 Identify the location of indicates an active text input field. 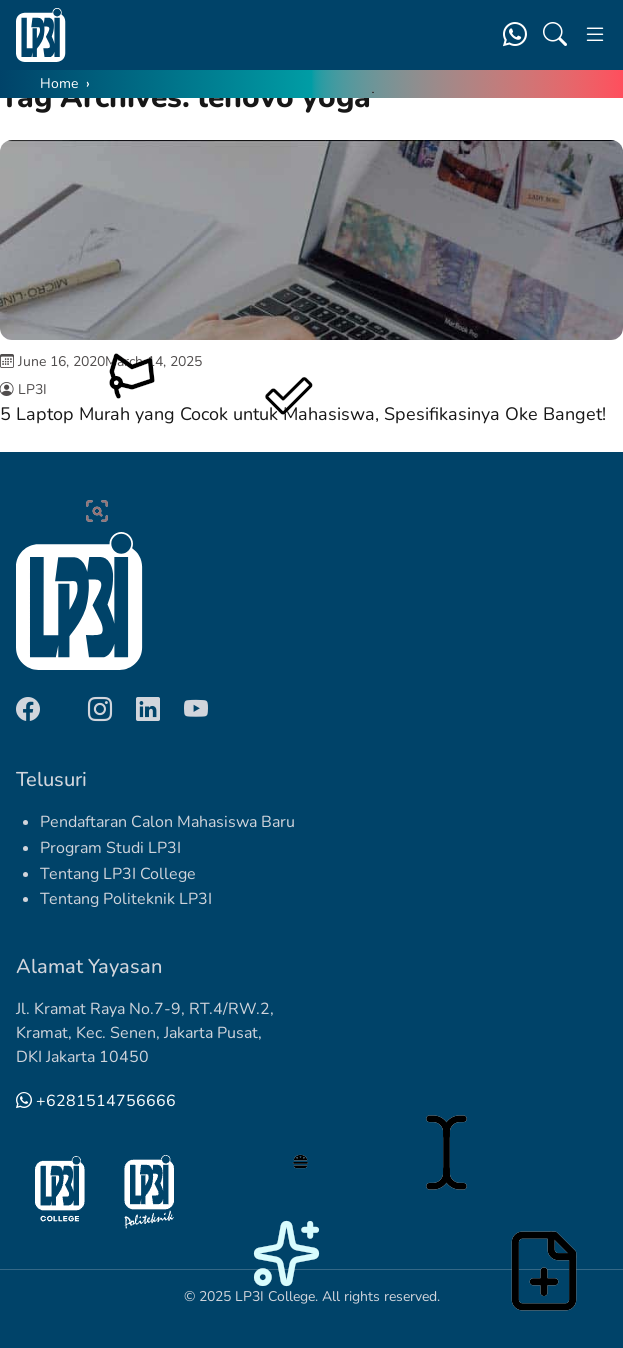
(446, 1152).